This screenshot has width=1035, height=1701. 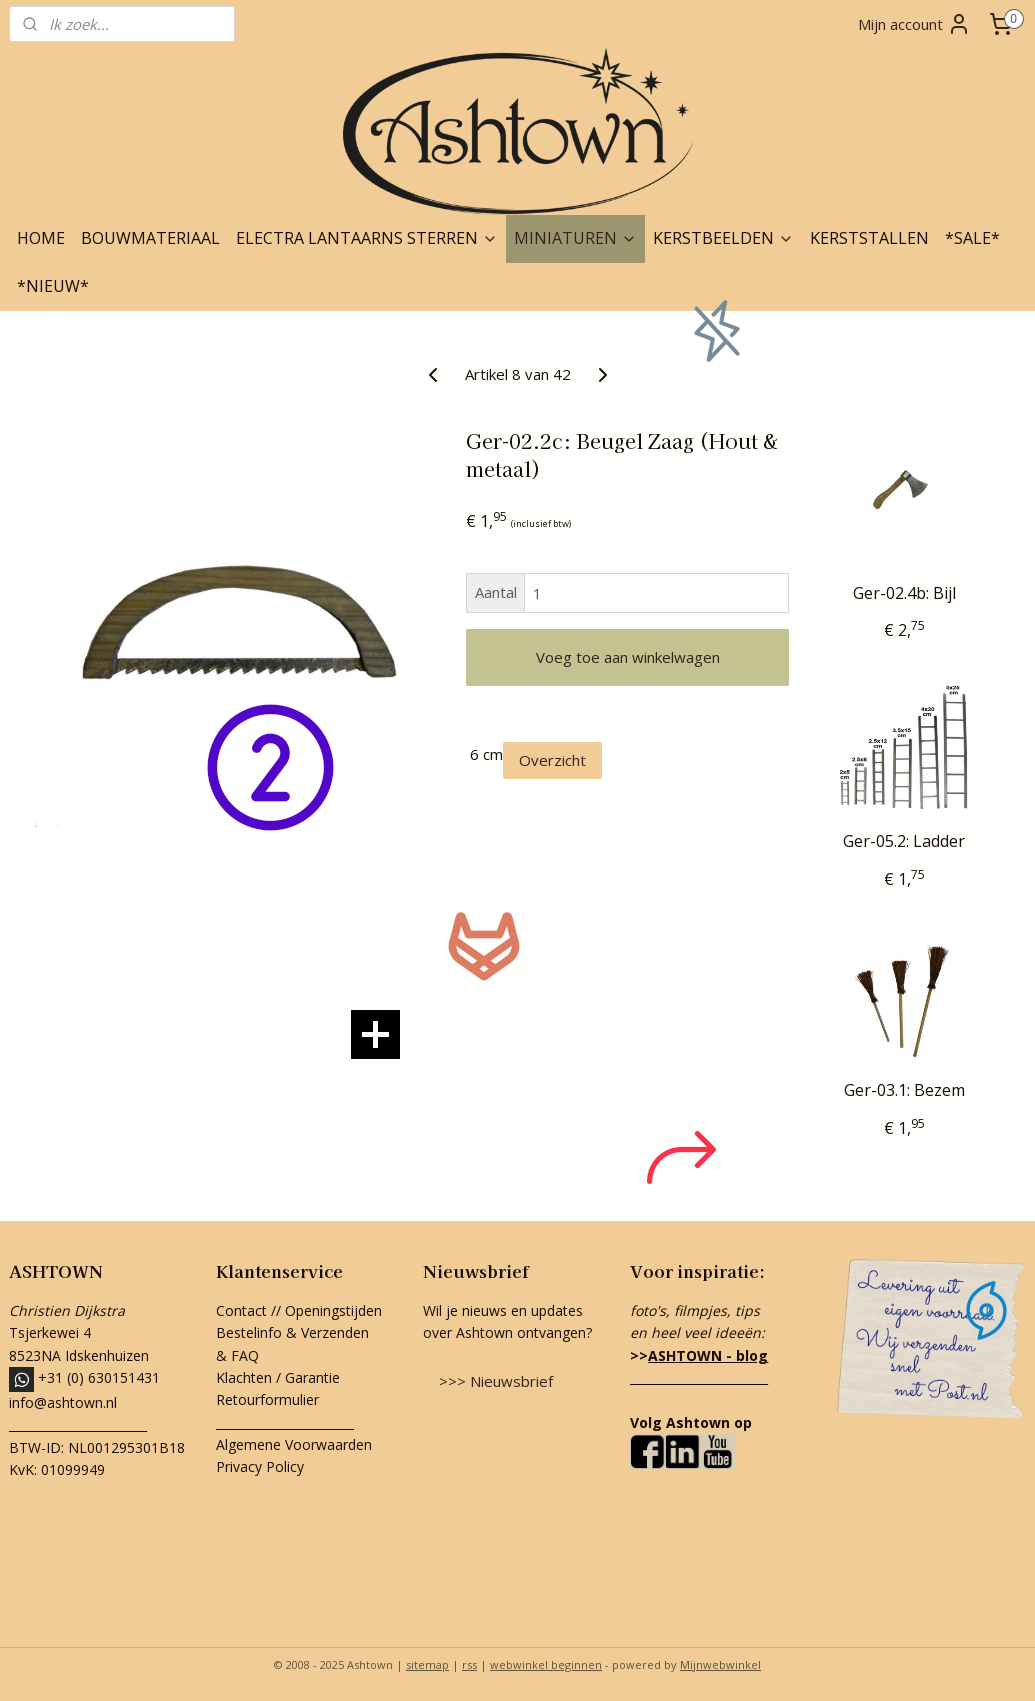 What do you see at coordinates (681, 1157) in the screenshot?
I see `share or forward content` at bounding box center [681, 1157].